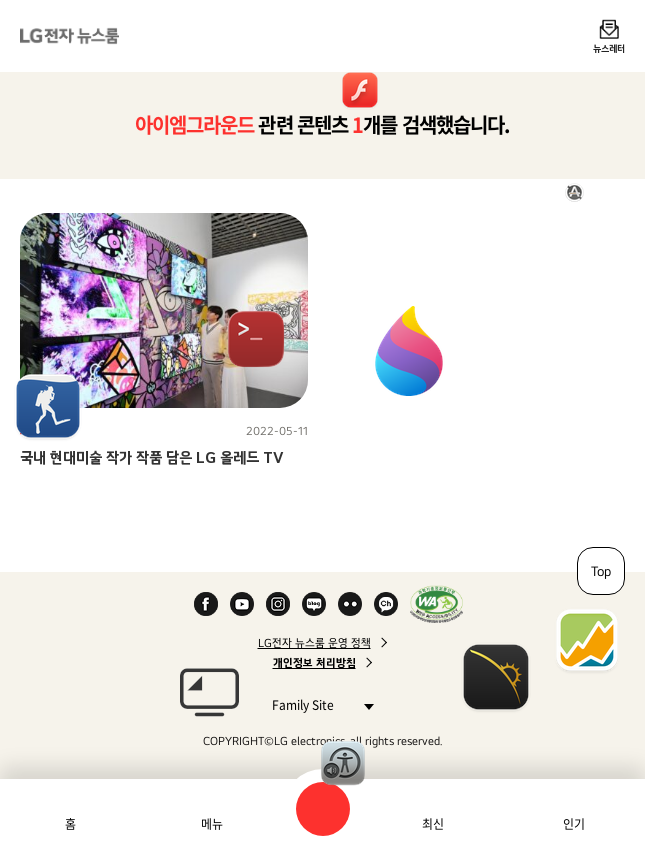  Describe the element at coordinates (209, 690) in the screenshot. I see `change desktop wallpaper settings` at that location.